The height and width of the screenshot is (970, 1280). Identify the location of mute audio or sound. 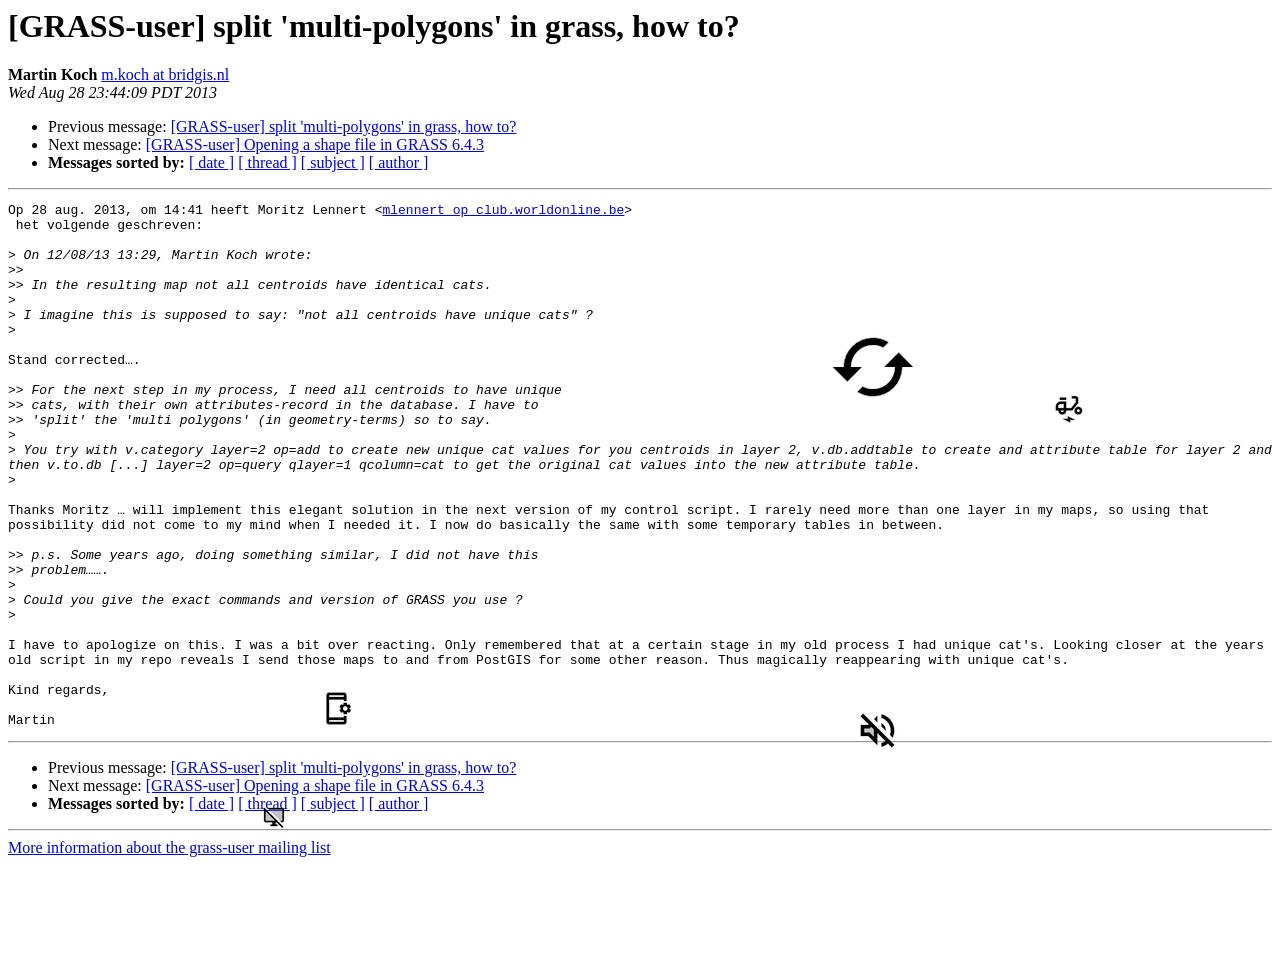
(877, 730).